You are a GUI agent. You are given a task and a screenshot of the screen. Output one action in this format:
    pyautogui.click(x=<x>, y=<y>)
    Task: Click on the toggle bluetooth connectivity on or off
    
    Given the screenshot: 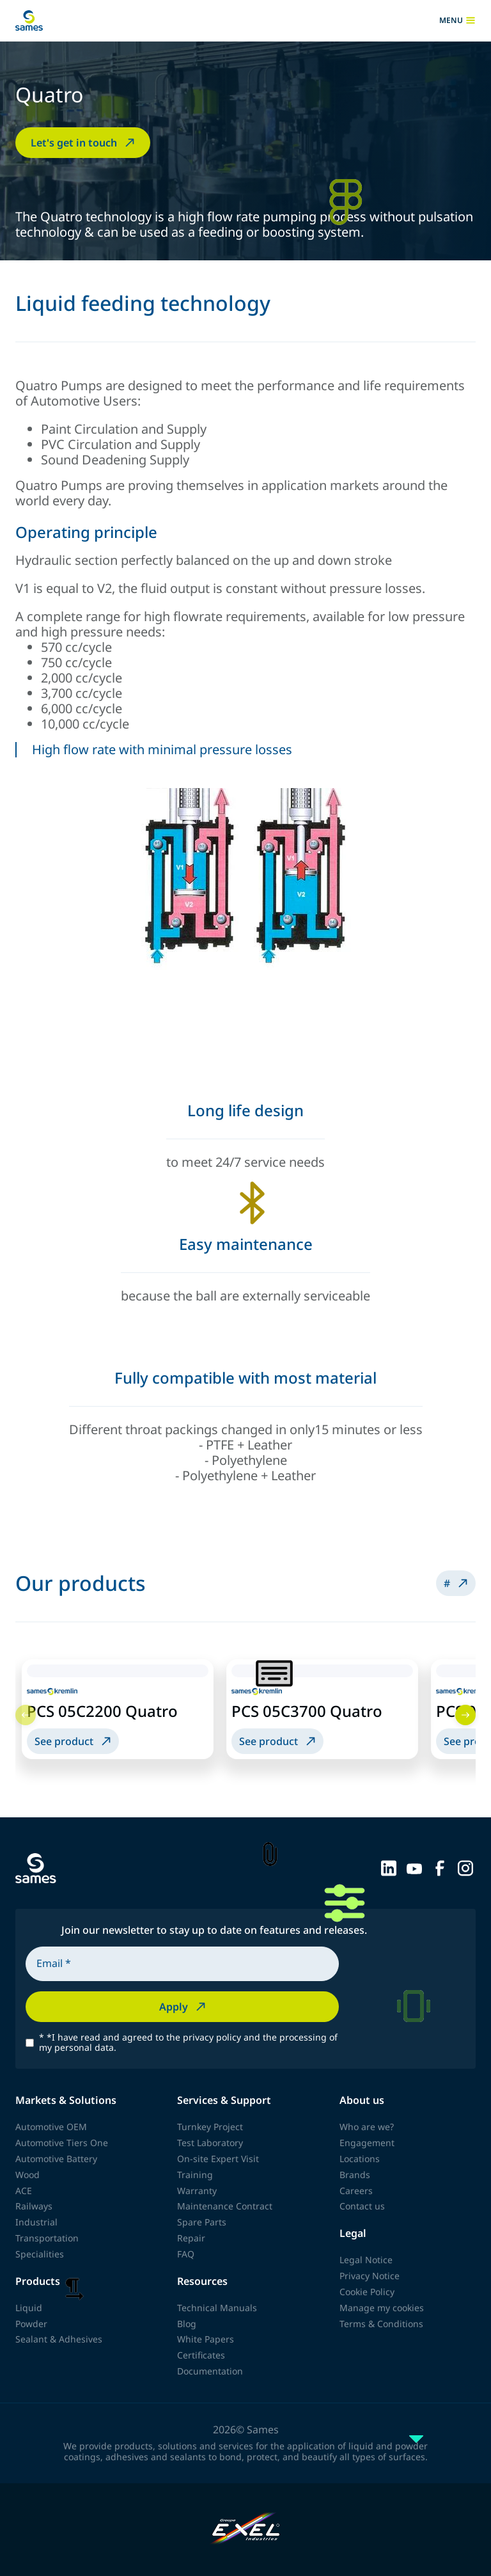 What is the action you would take?
    pyautogui.click(x=252, y=1203)
    